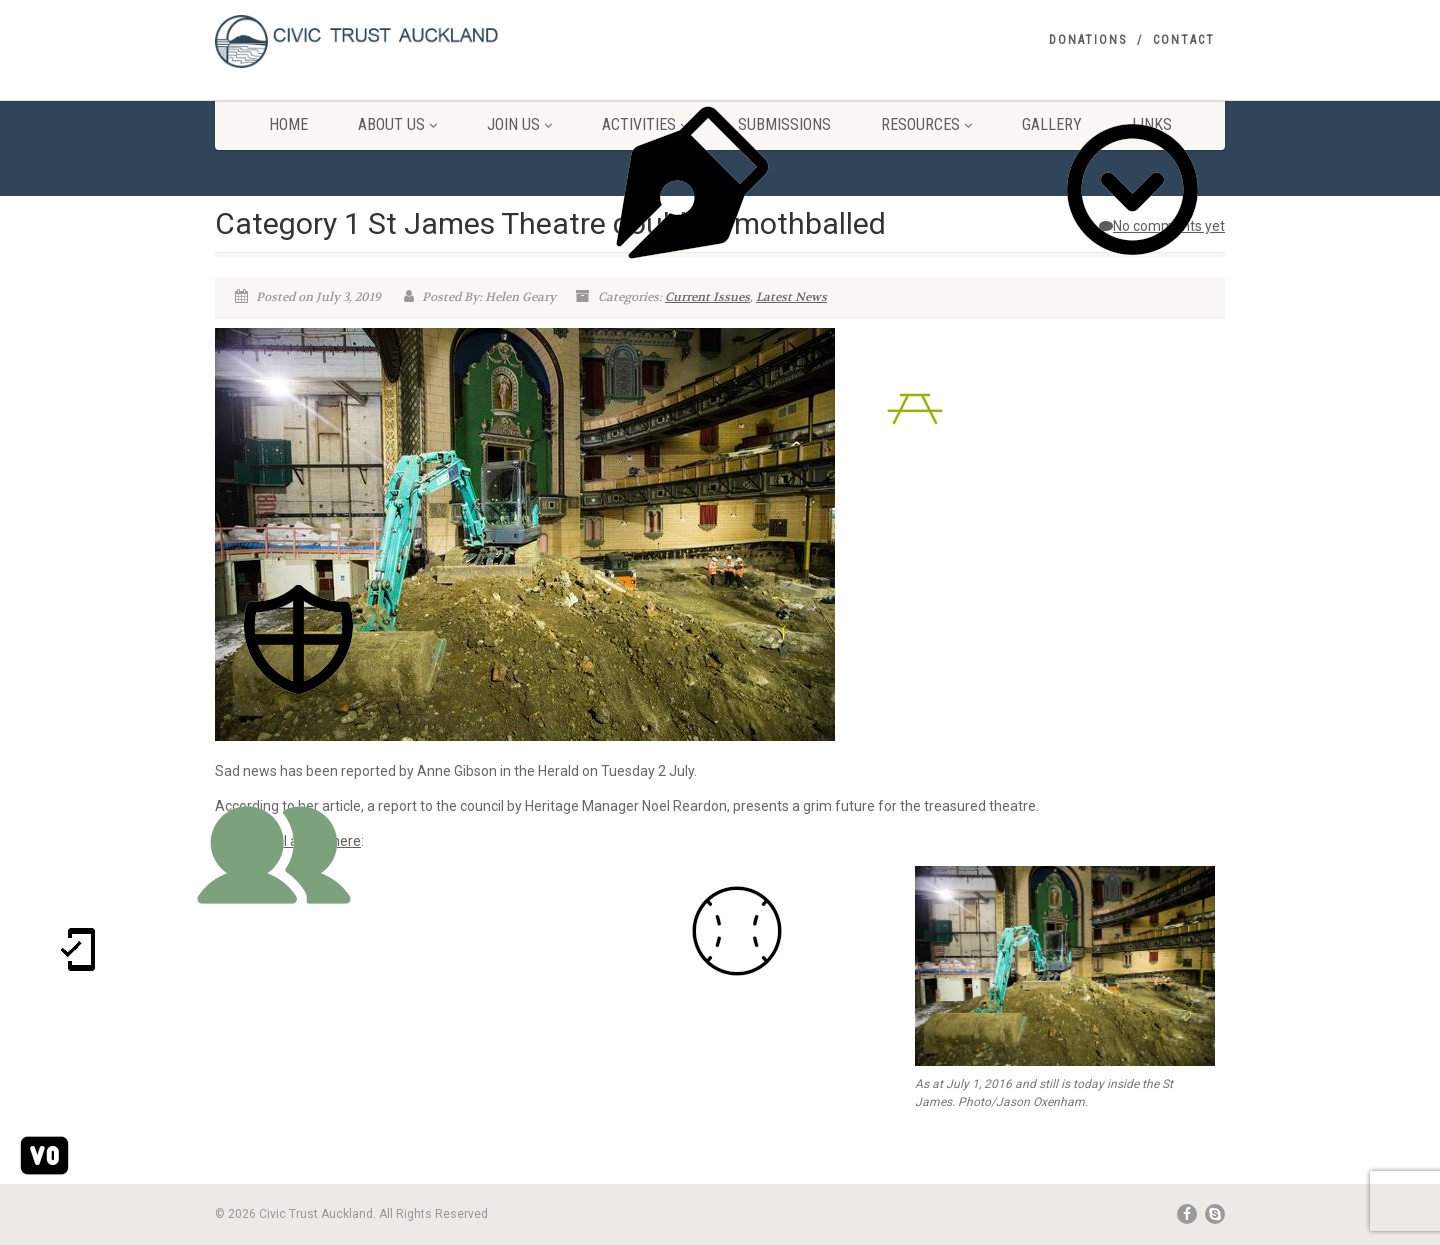 The image size is (1440, 1245). Describe the element at coordinates (737, 931) in the screenshot. I see `view baseball scores or stats` at that location.